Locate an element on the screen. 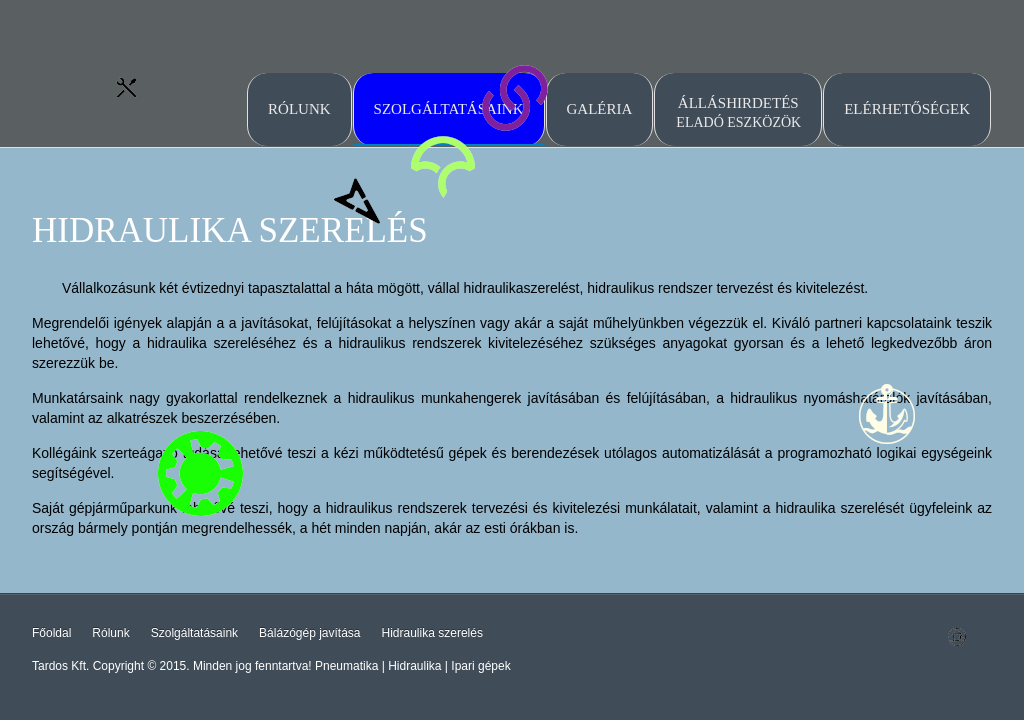 The image size is (1024, 720). link to Codecov code coverage service is located at coordinates (443, 167).